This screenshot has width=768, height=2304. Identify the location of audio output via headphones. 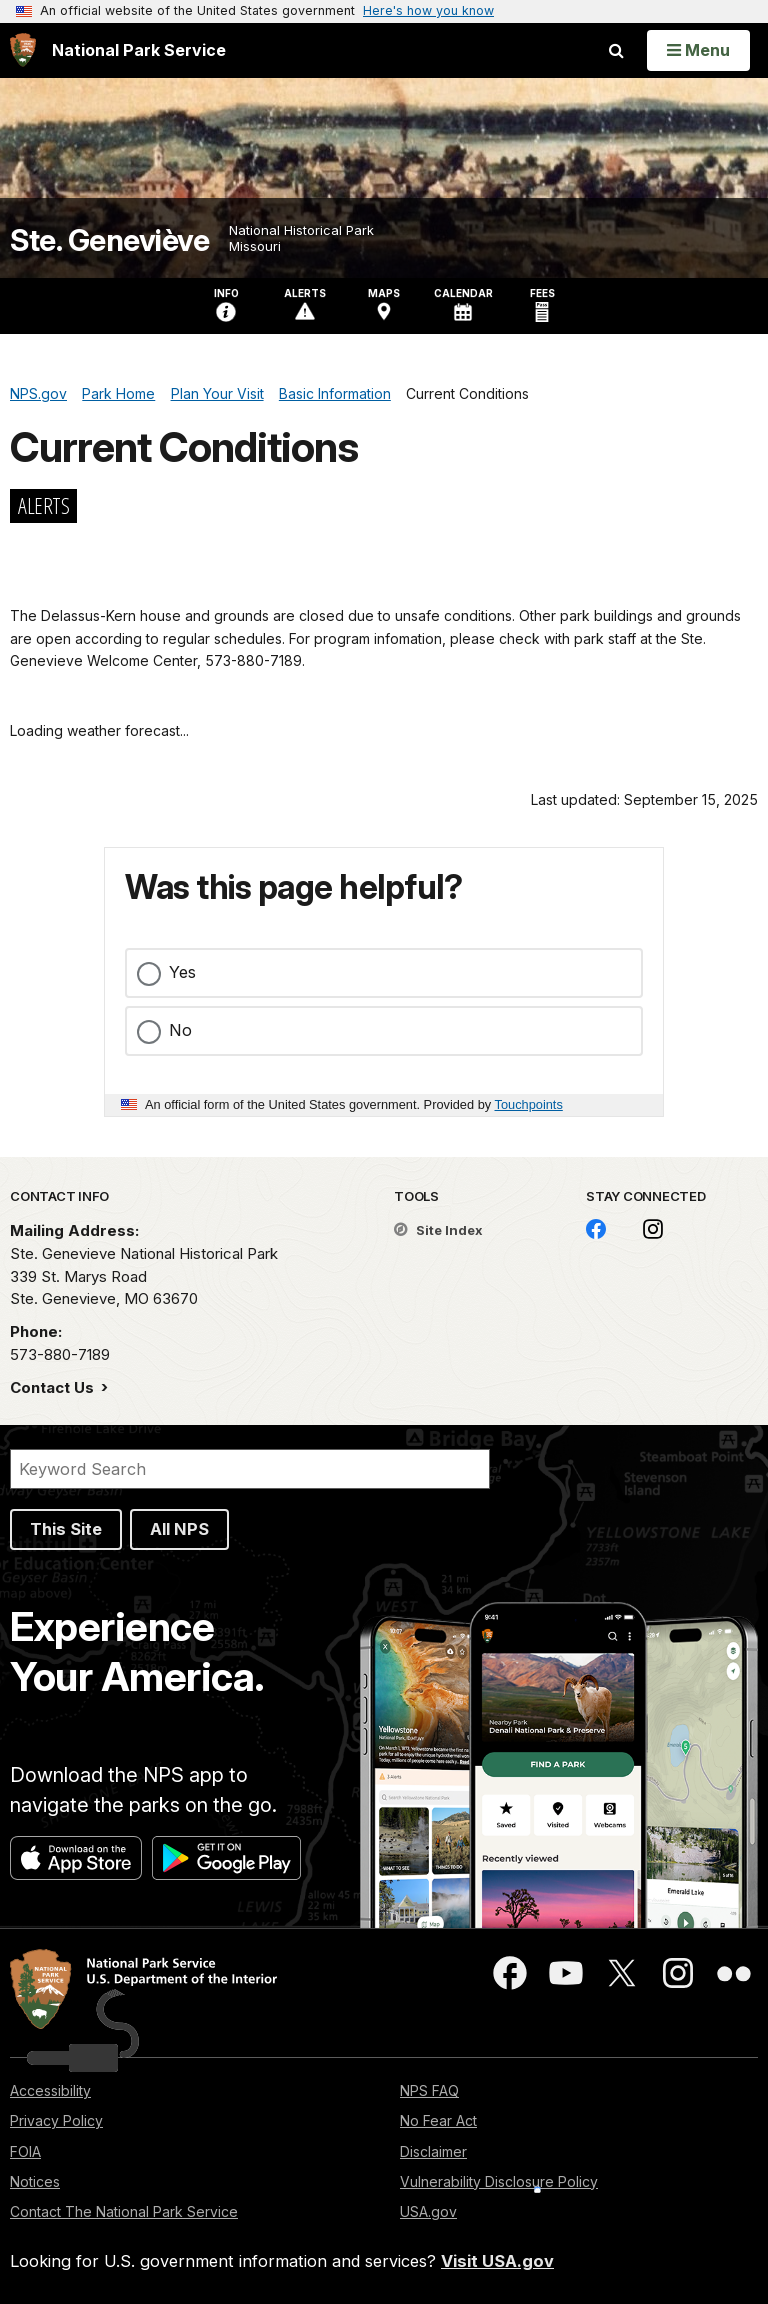
(83, 2044).